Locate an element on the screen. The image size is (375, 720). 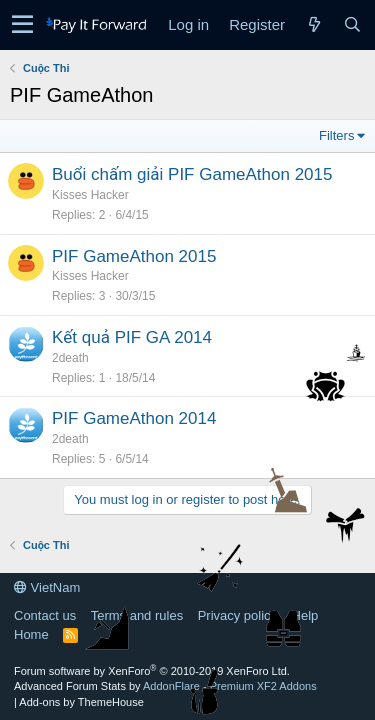
access legendary or rare items is located at coordinates (287, 490).